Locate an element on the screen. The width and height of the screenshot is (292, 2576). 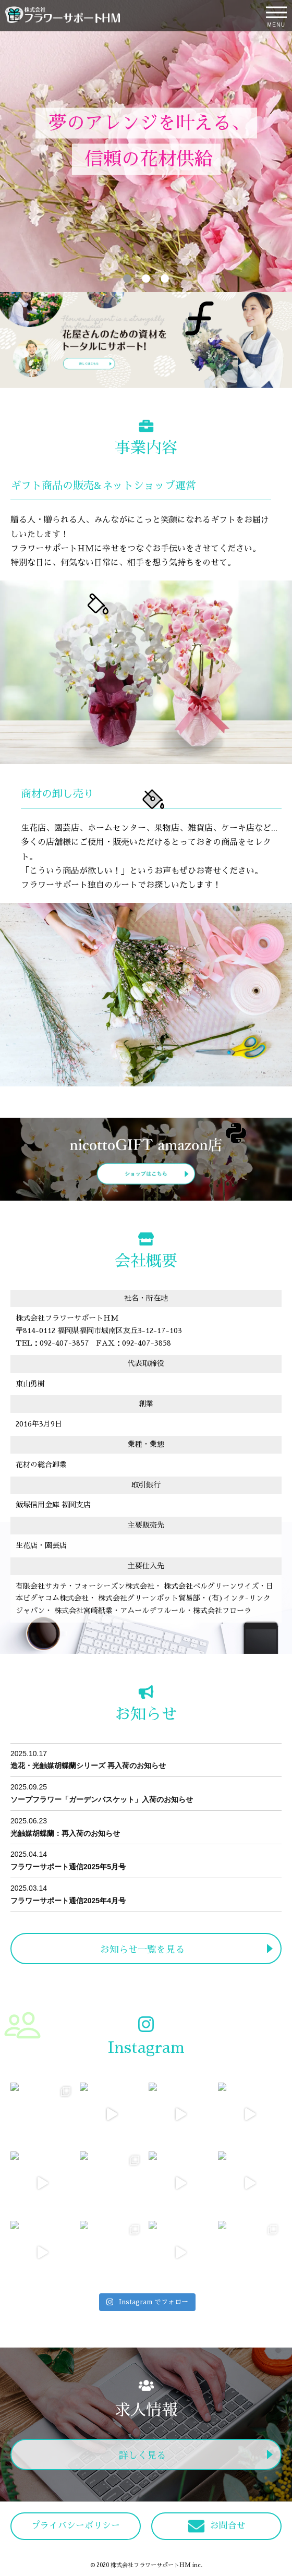
indicates python programming language support is located at coordinates (236, 1133).